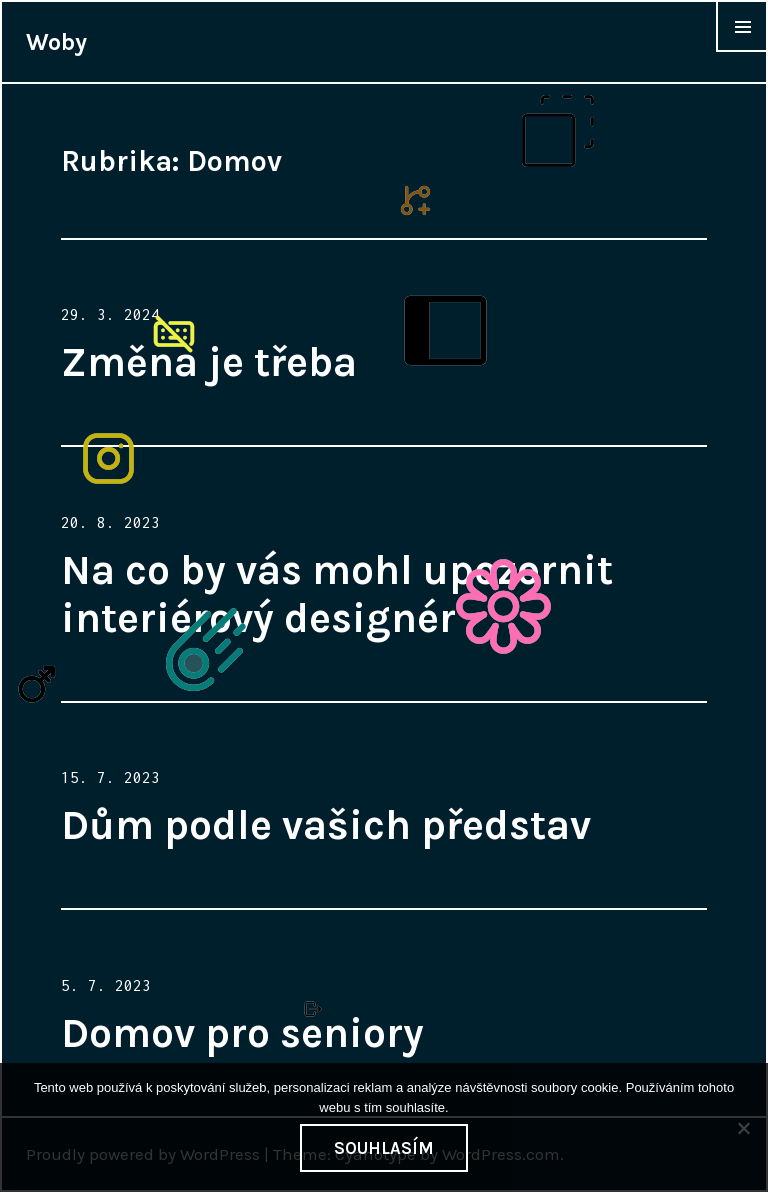  Describe the element at coordinates (37, 683) in the screenshot. I see `indicates transgender or non-binary gender identity option` at that location.